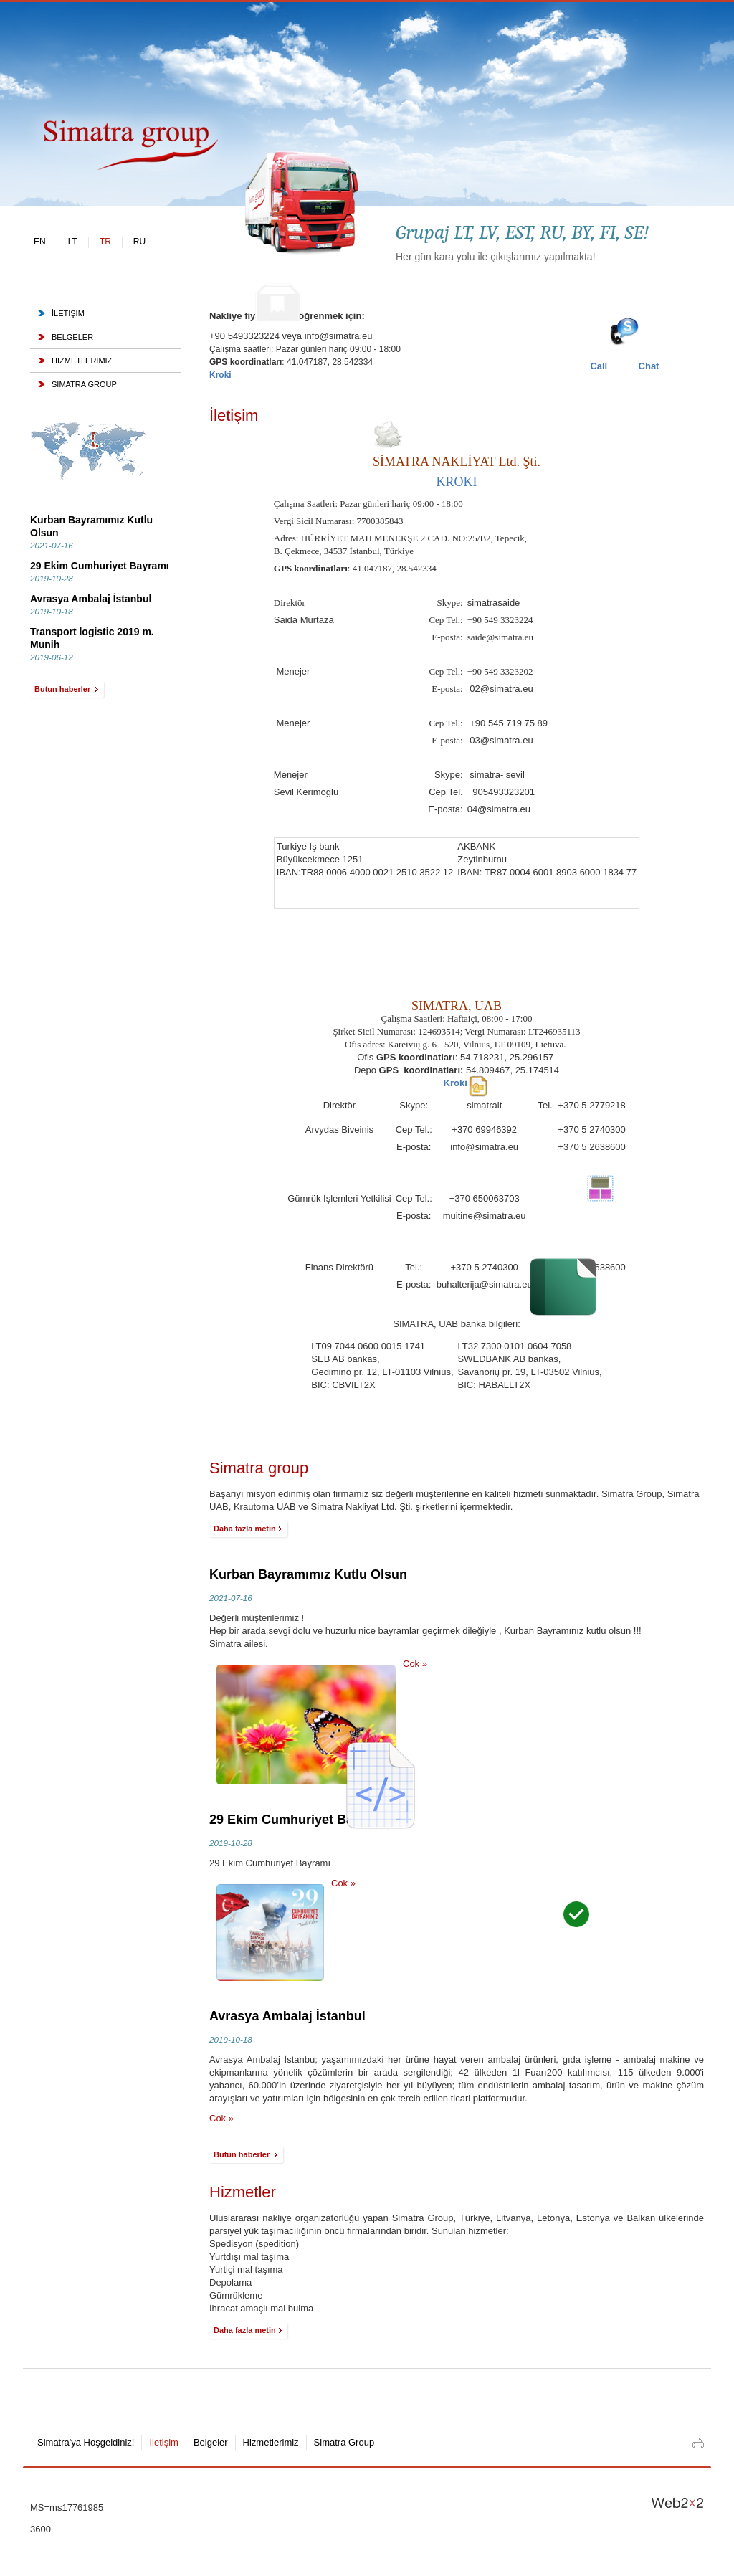 The width and height of the screenshot is (734, 2576). What do you see at coordinates (381, 1785) in the screenshot?
I see `an html template file` at bounding box center [381, 1785].